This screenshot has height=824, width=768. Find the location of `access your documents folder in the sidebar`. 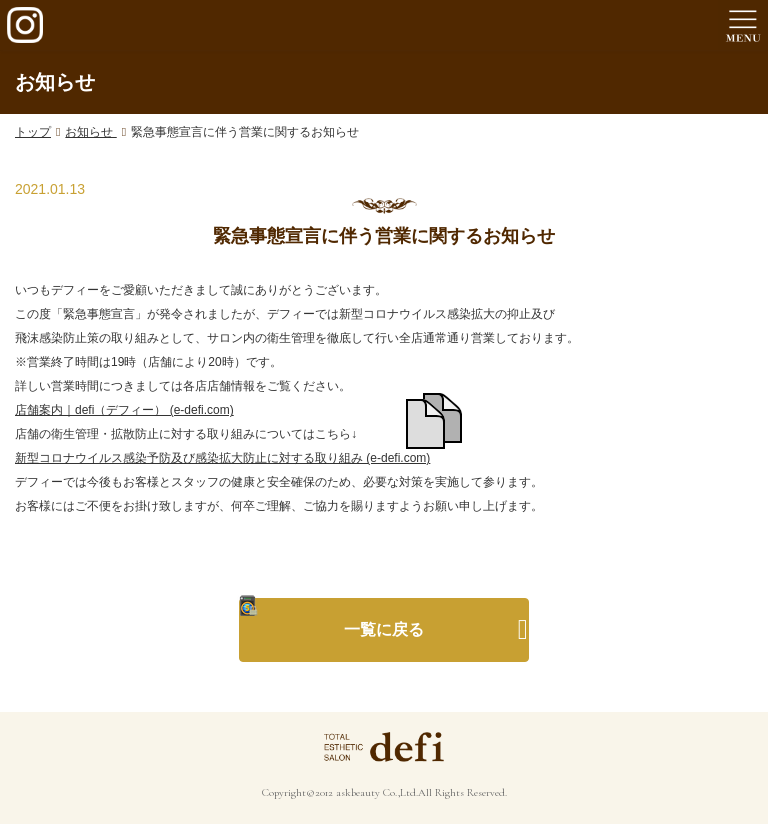

access your documents folder in the sidebar is located at coordinates (434, 421).